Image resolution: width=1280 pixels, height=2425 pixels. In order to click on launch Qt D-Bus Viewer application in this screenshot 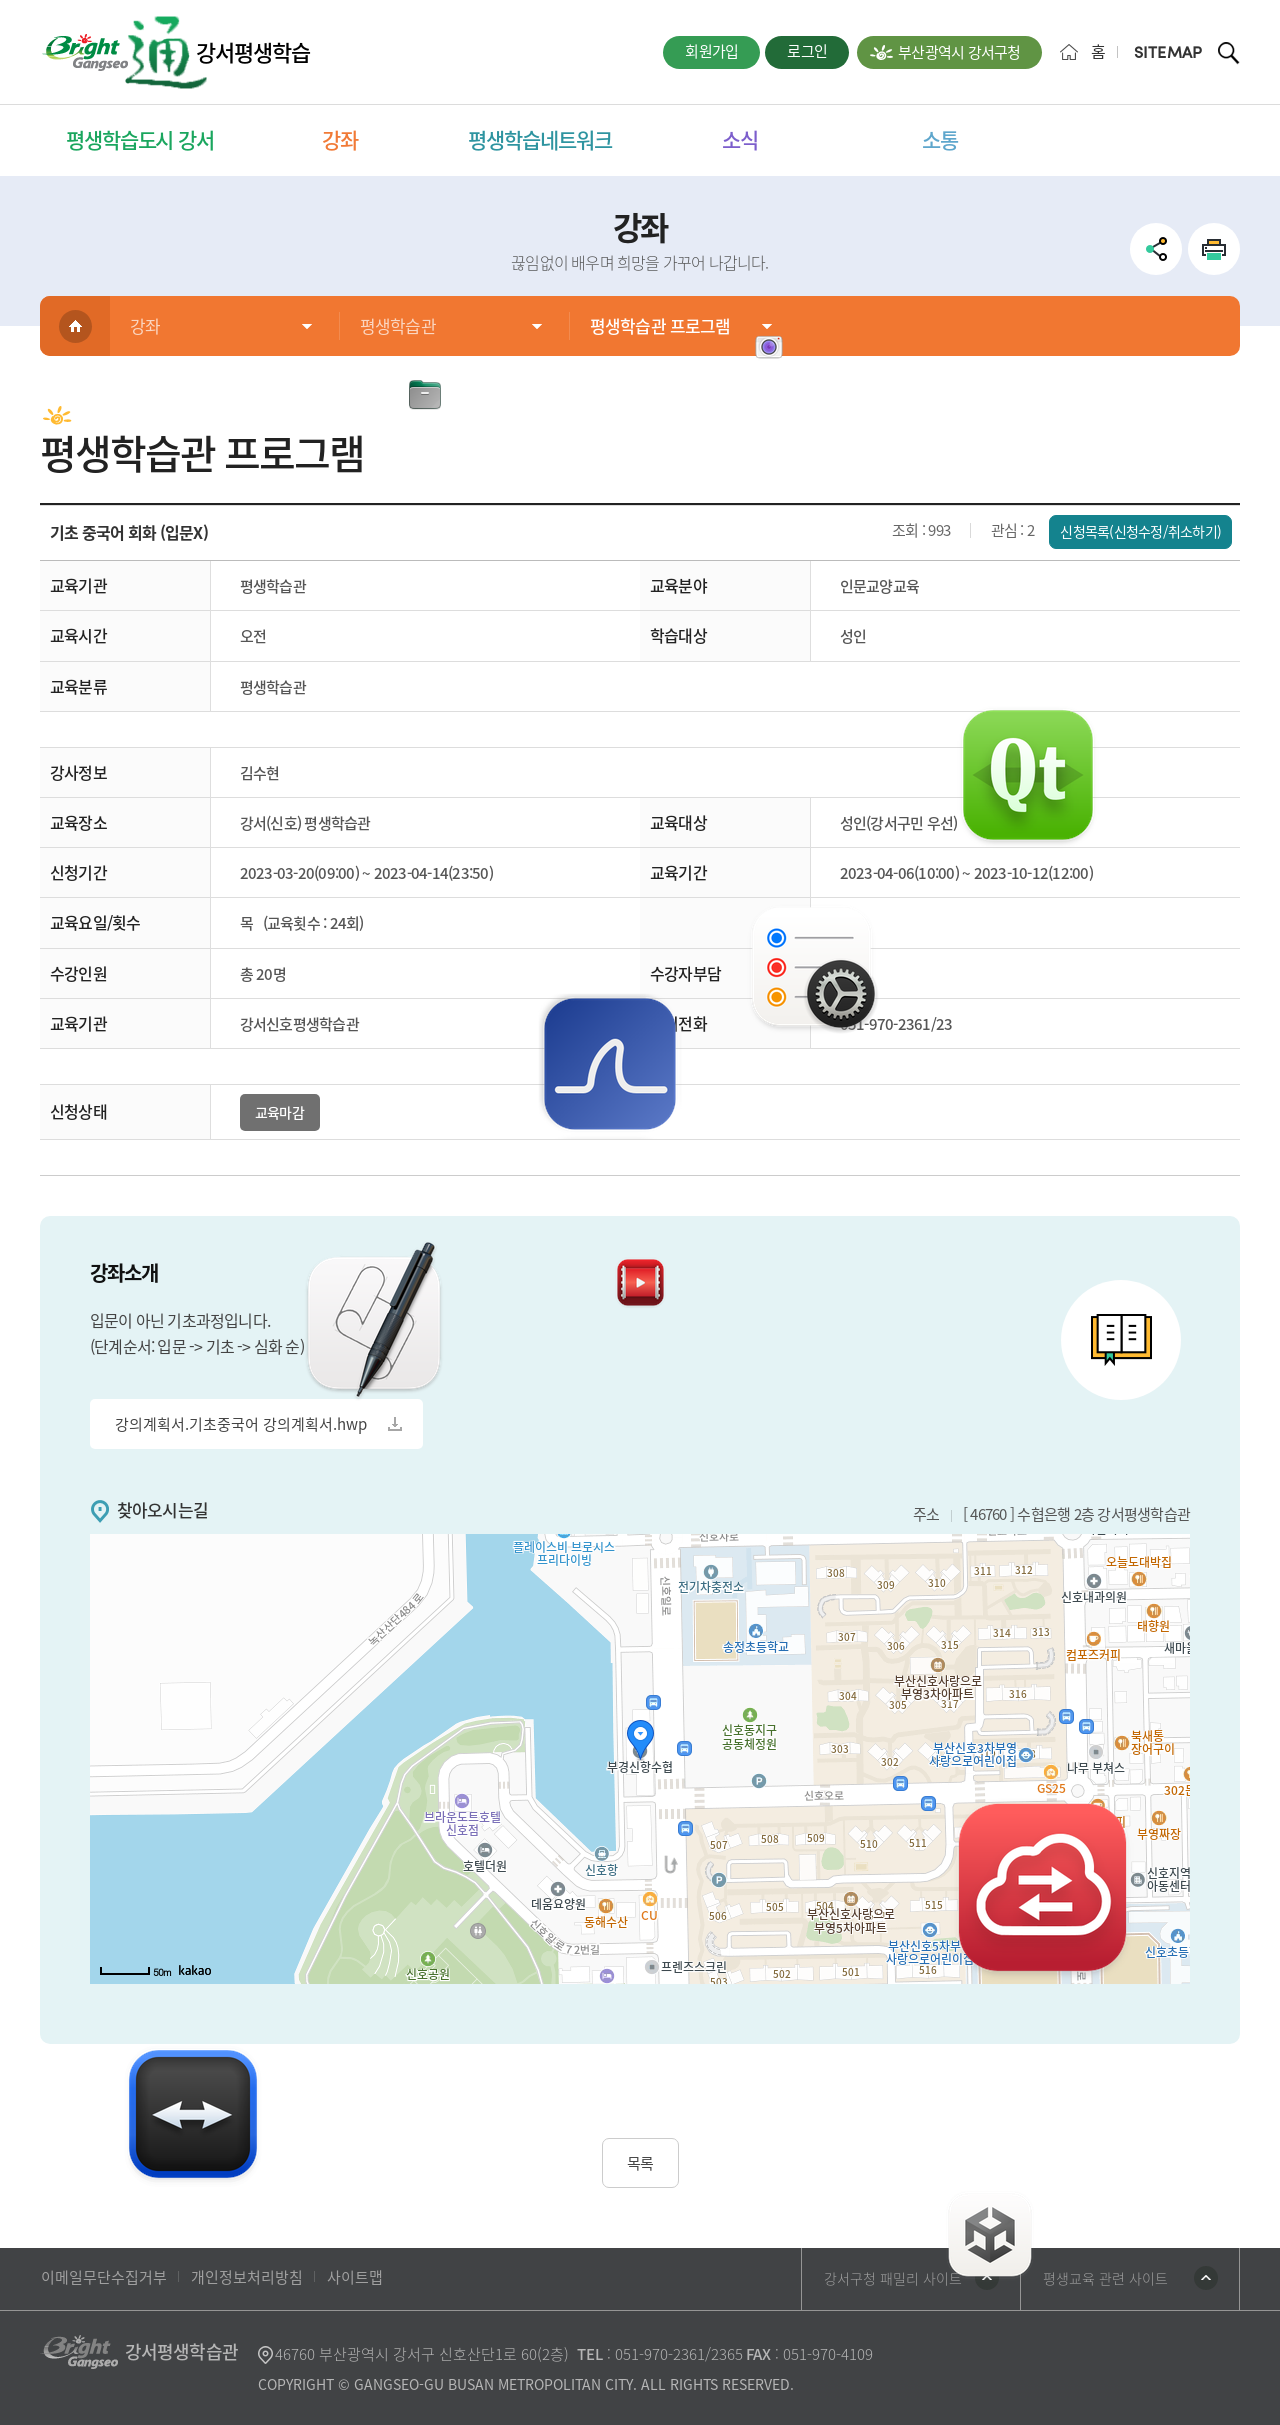, I will do `click(1028, 775)`.